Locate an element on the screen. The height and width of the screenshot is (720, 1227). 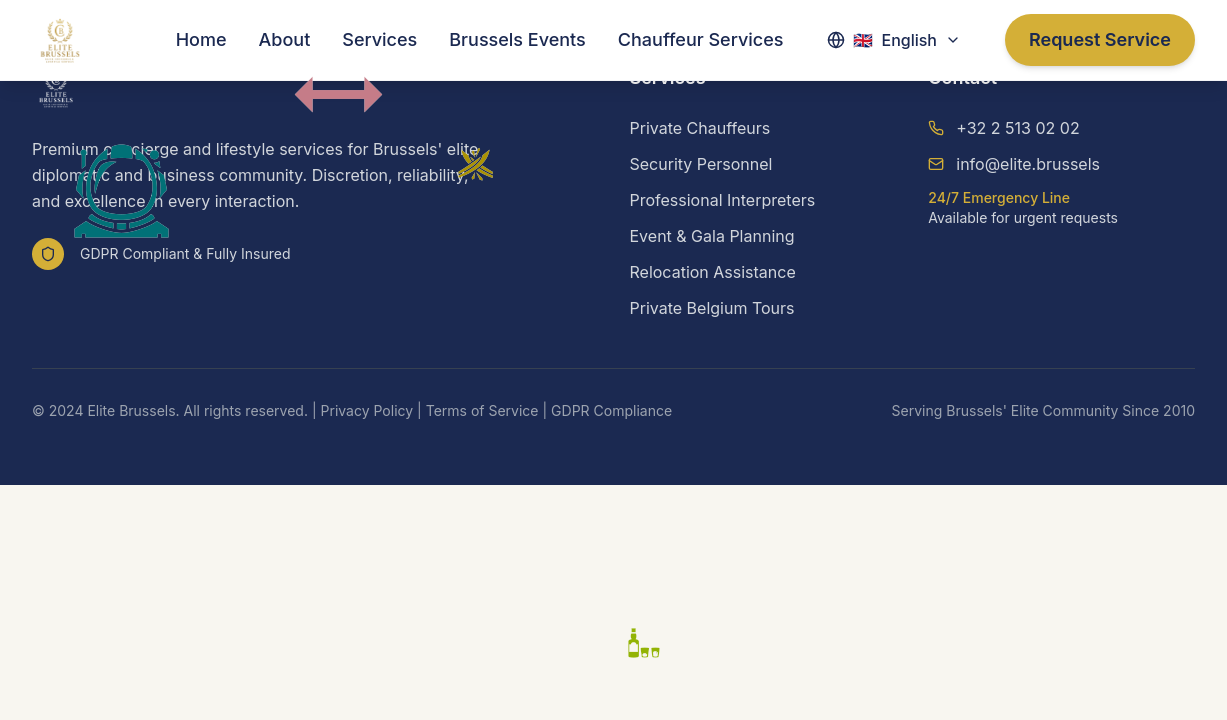
flip image horizontally is located at coordinates (338, 94).